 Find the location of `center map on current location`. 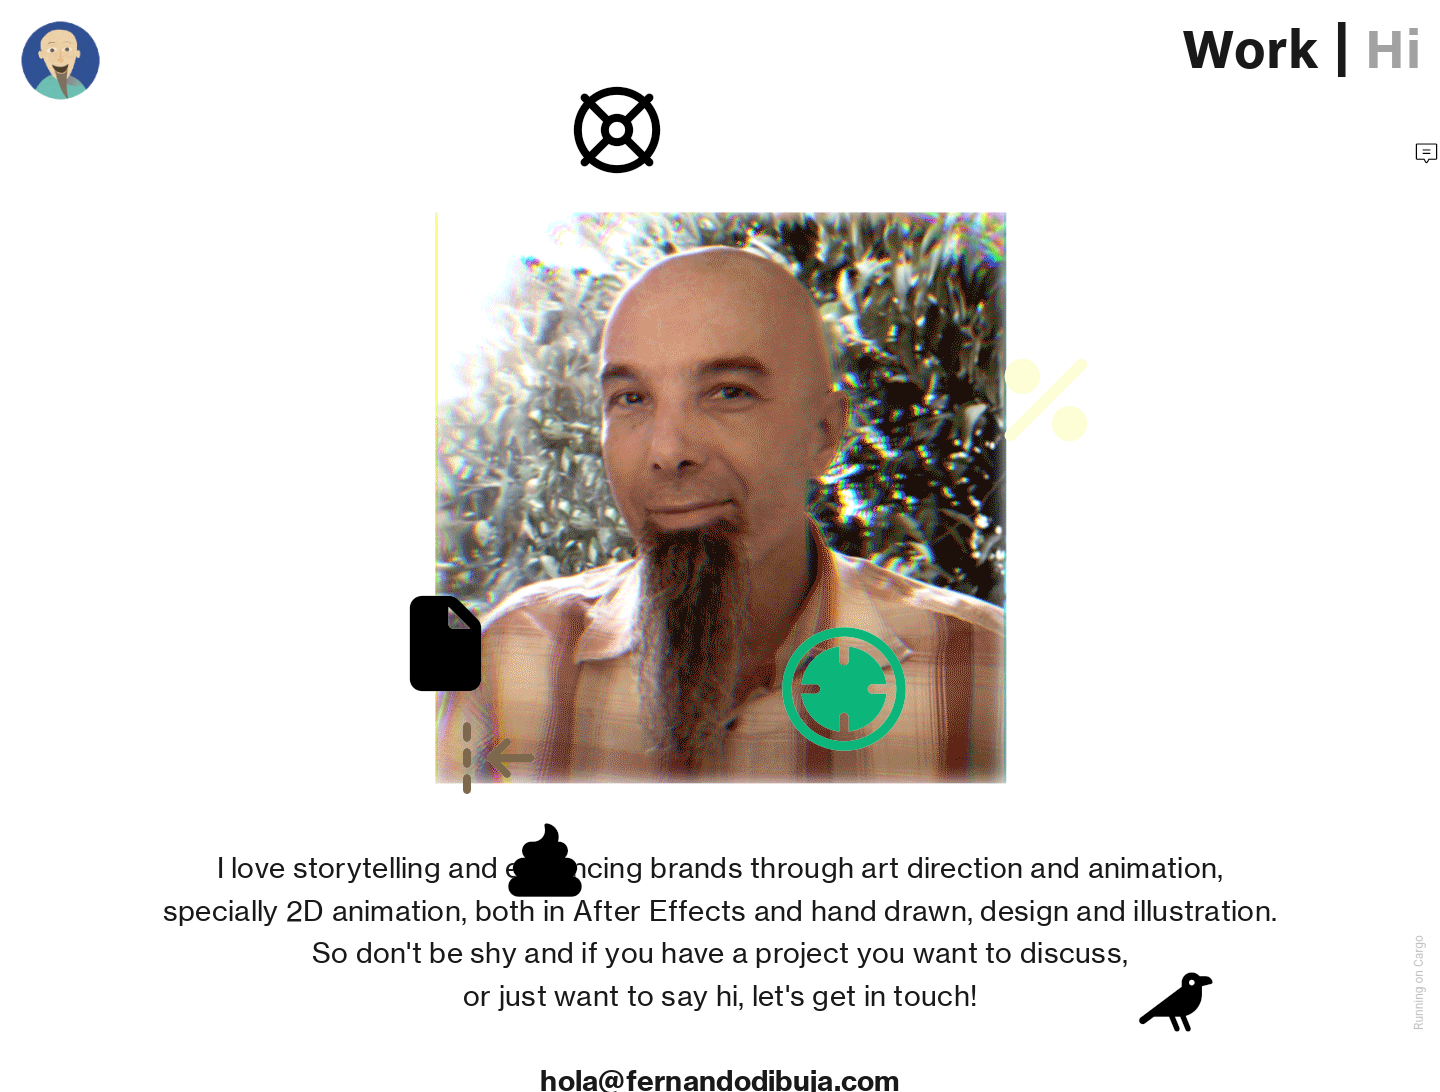

center map on current location is located at coordinates (844, 689).